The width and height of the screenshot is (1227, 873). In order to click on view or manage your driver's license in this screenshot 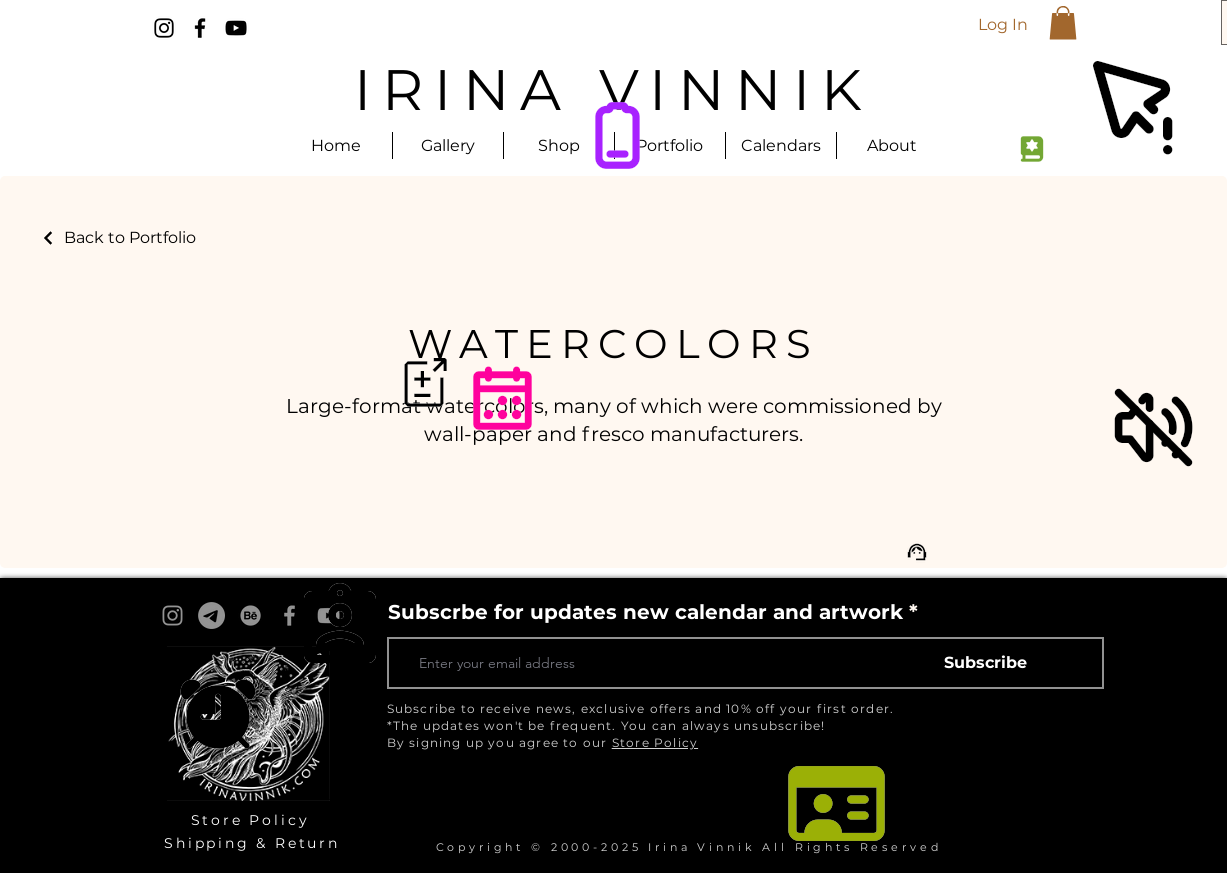, I will do `click(836, 803)`.